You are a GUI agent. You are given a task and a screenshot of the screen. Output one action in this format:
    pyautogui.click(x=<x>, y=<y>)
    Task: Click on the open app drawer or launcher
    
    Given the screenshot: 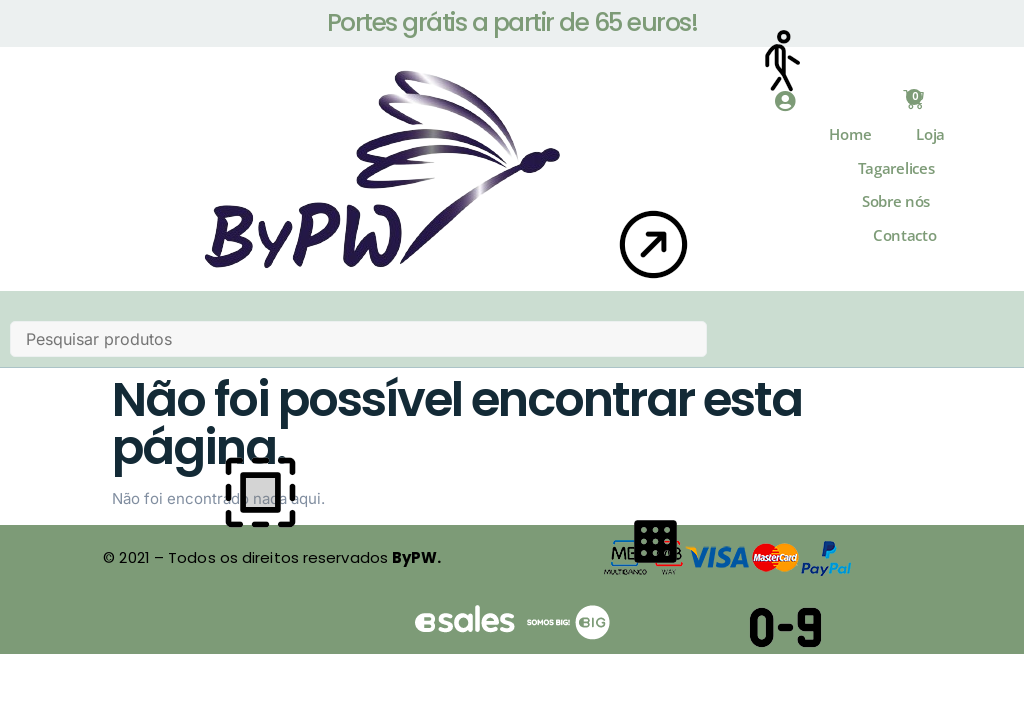 What is the action you would take?
    pyautogui.click(x=655, y=541)
    